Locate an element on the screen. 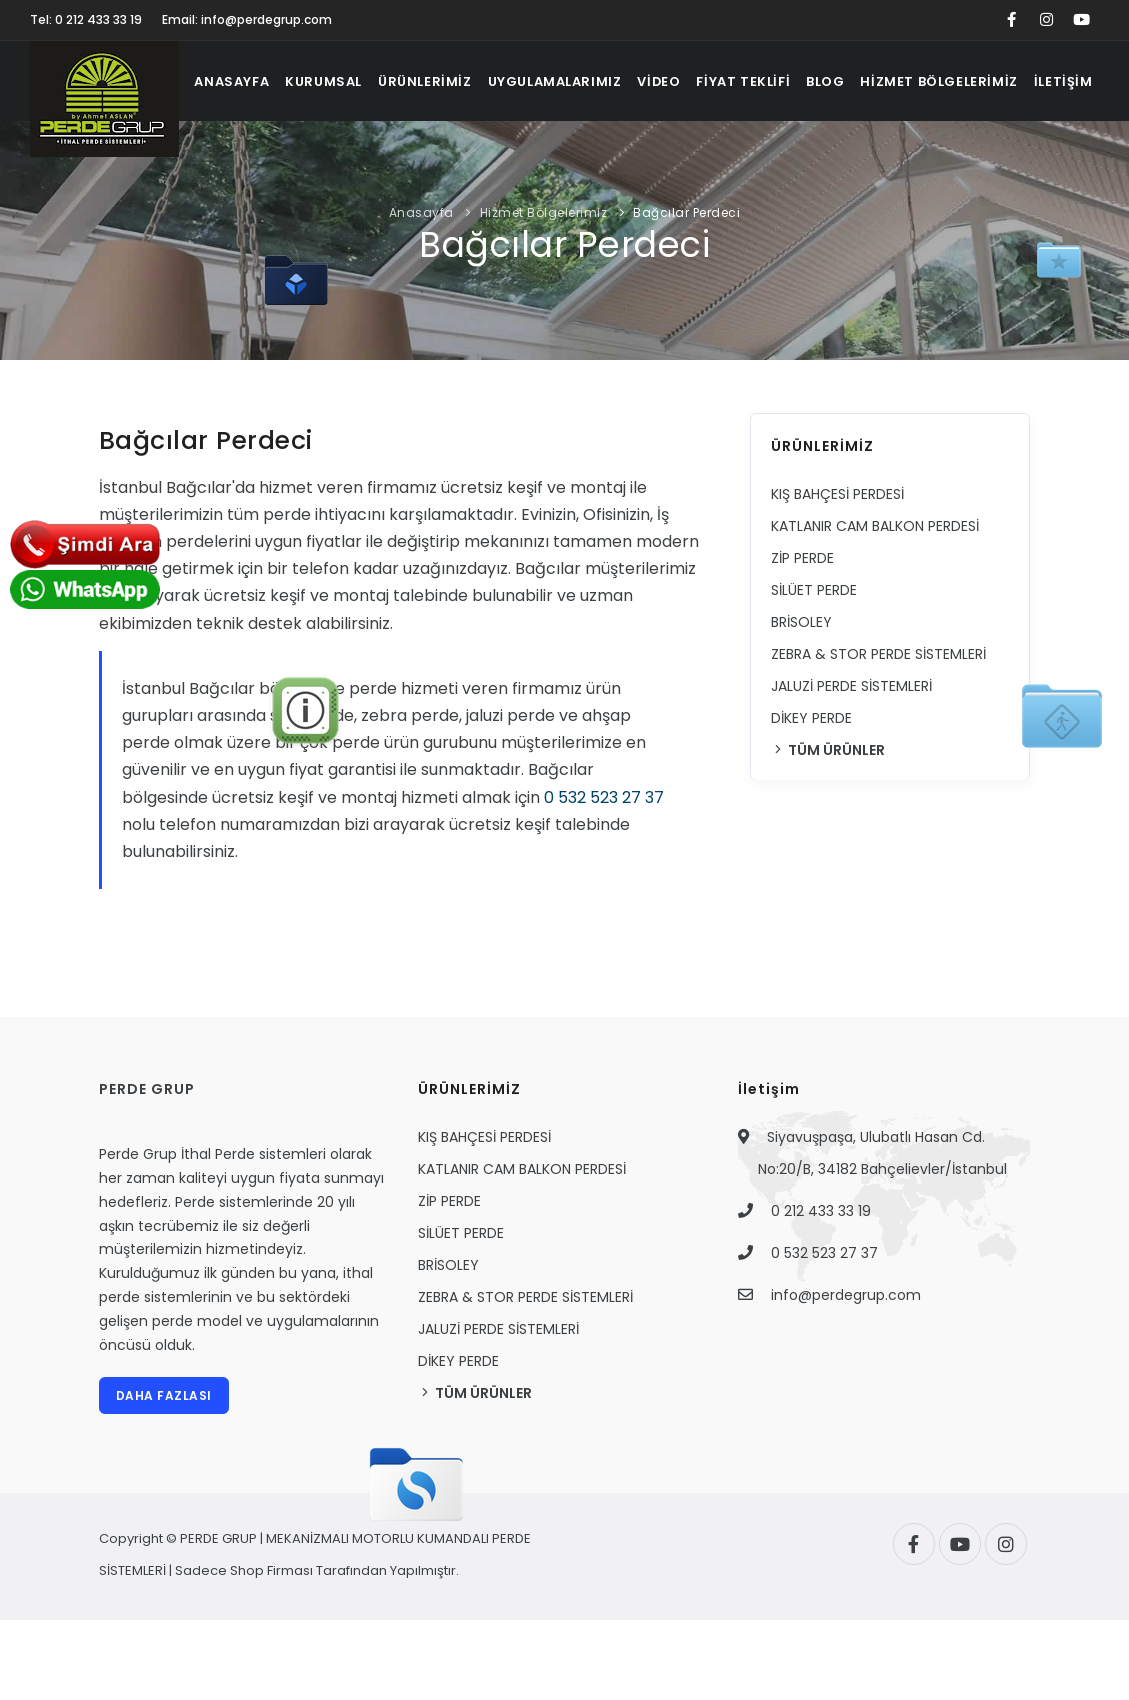 This screenshot has height=1700, width=1129. view hardware information and system specs is located at coordinates (305, 711).